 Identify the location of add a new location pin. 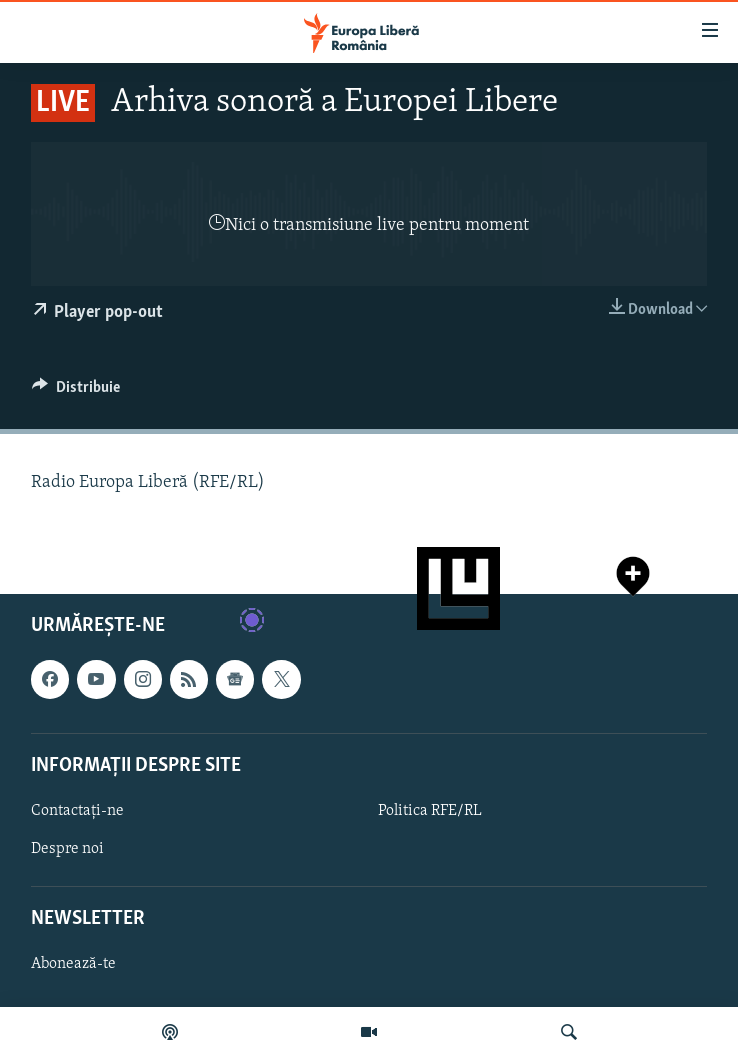
(633, 575).